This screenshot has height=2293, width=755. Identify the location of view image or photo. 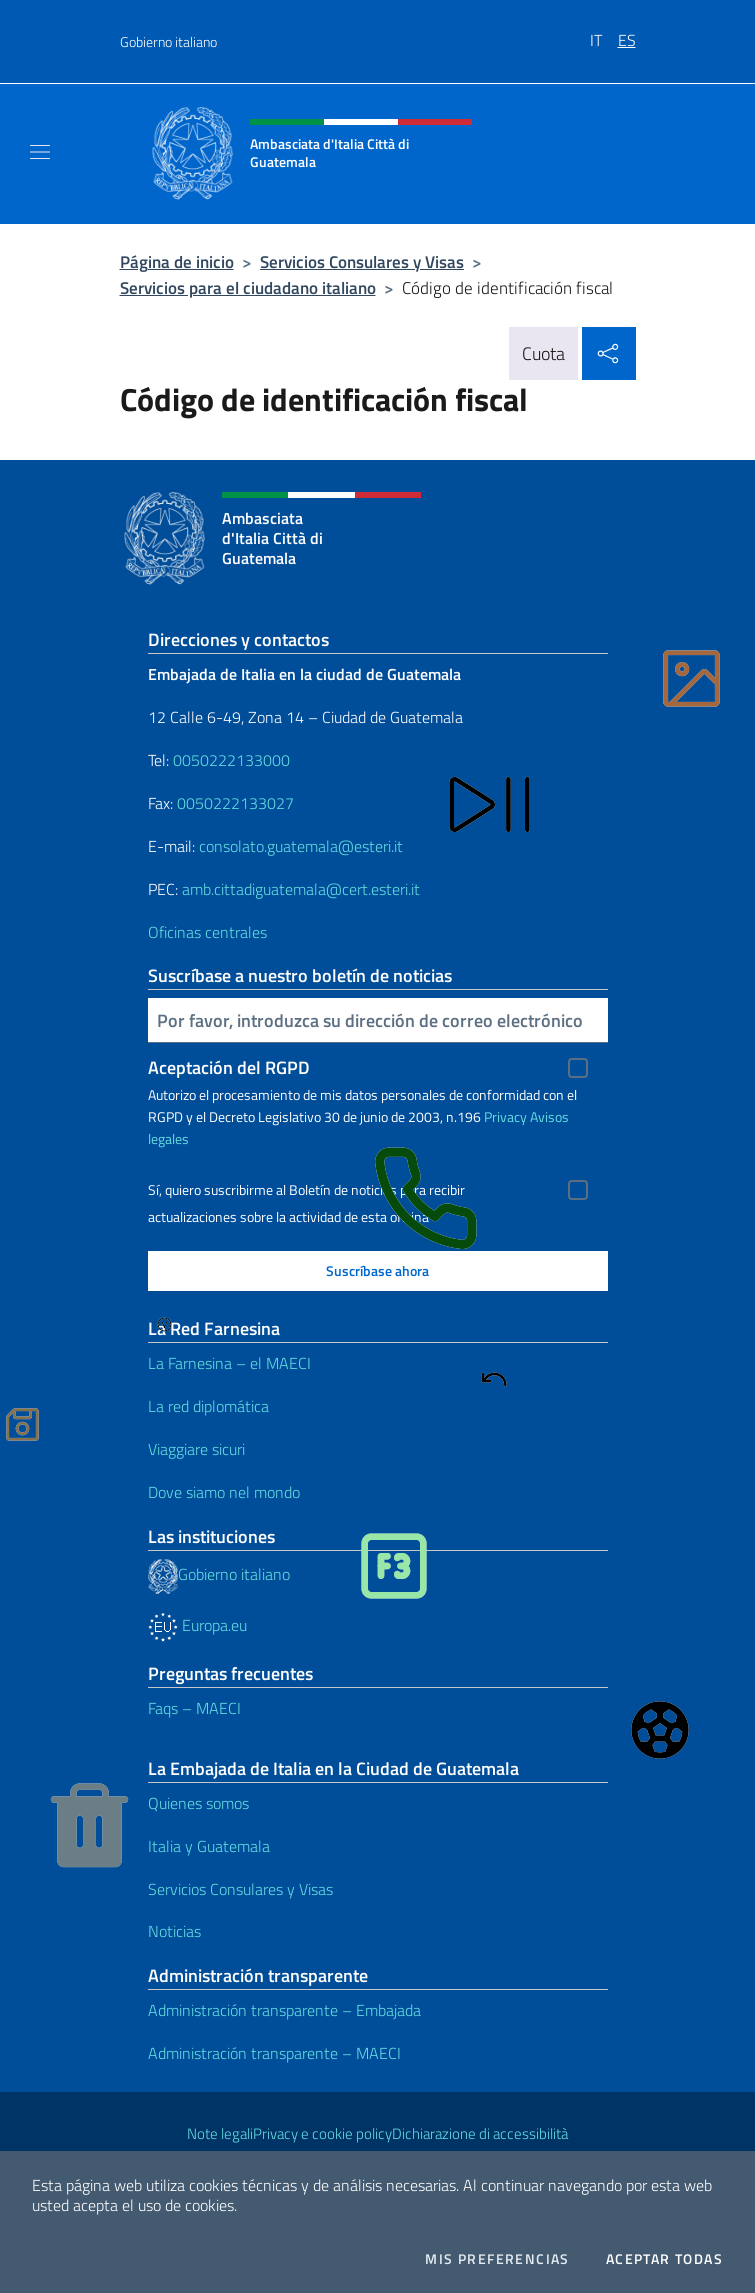
(691, 678).